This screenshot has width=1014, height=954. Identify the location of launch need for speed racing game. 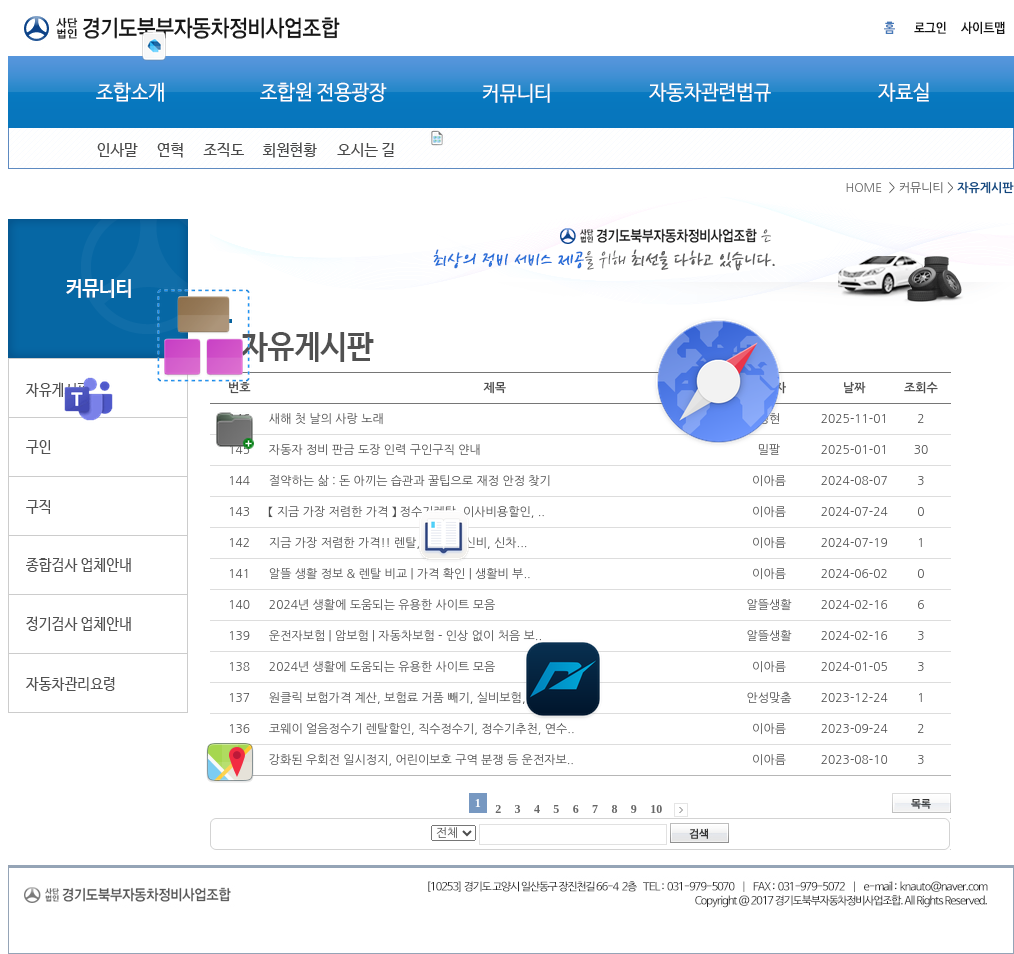
(563, 679).